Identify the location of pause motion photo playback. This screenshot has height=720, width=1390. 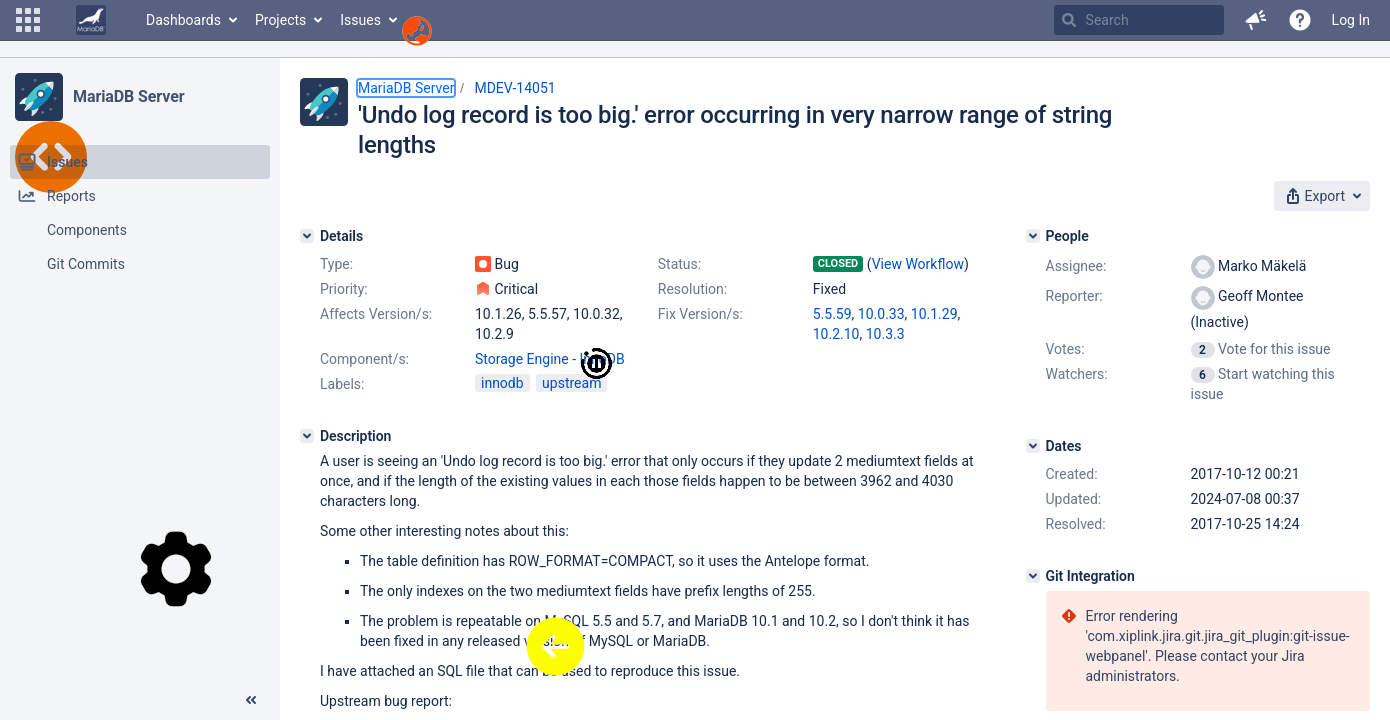
(596, 363).